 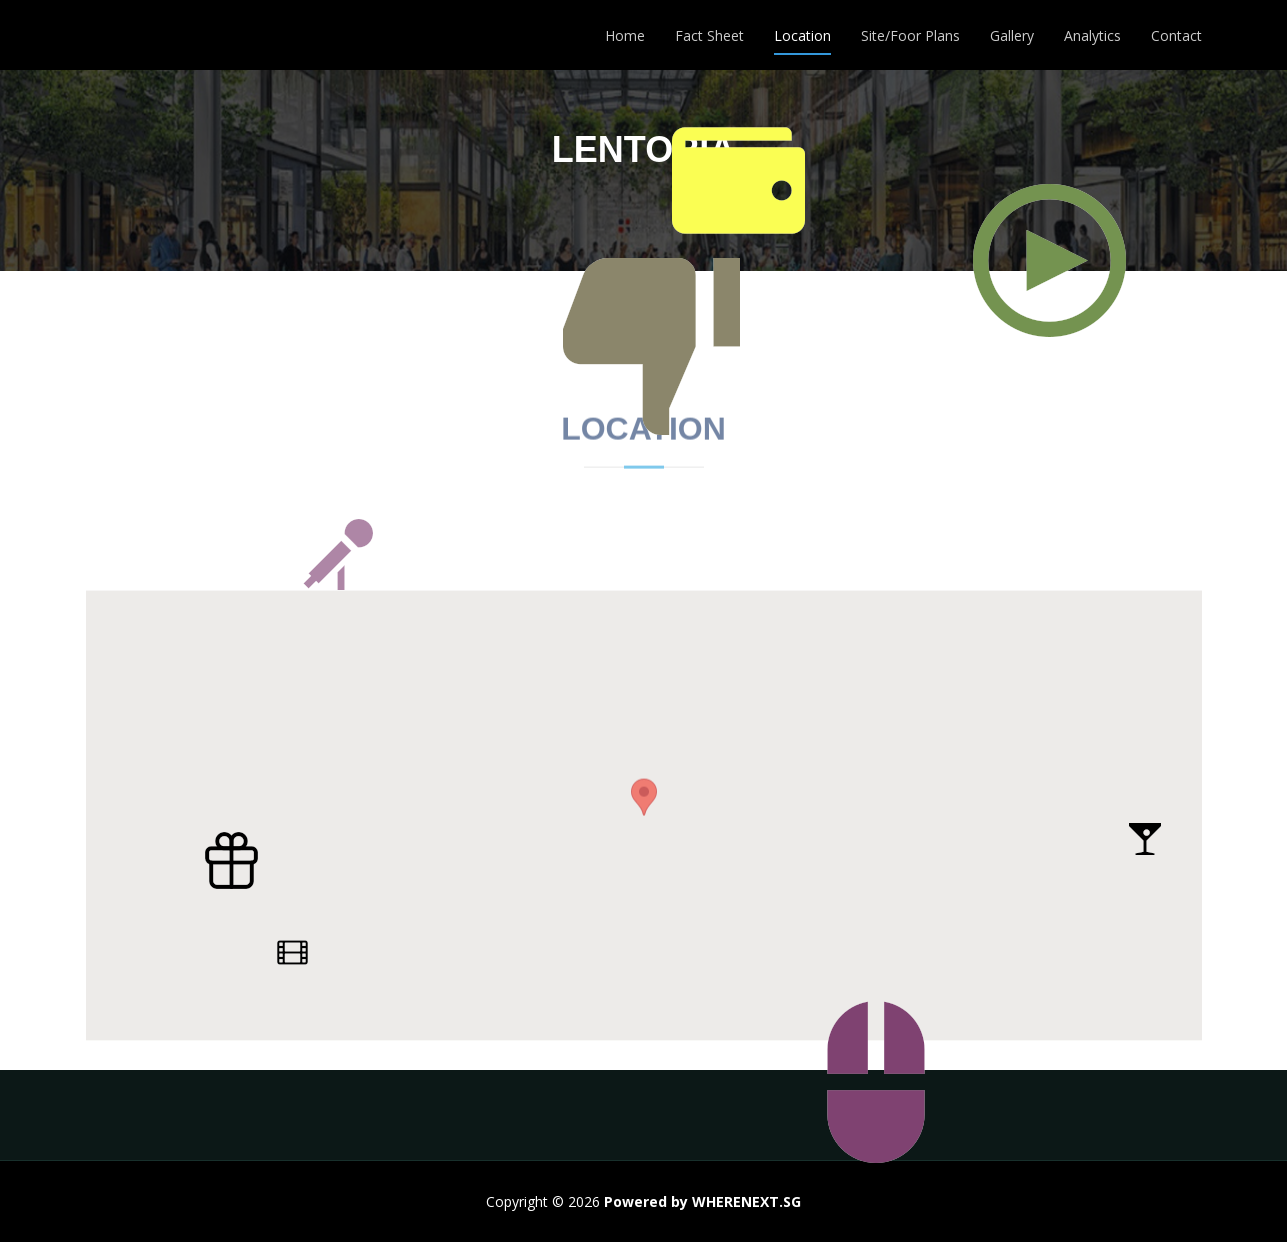 What do you see at coordinates (651, 346) in the screenshot?
I see `dislike or downvote content` at bounding box center [651, 346].